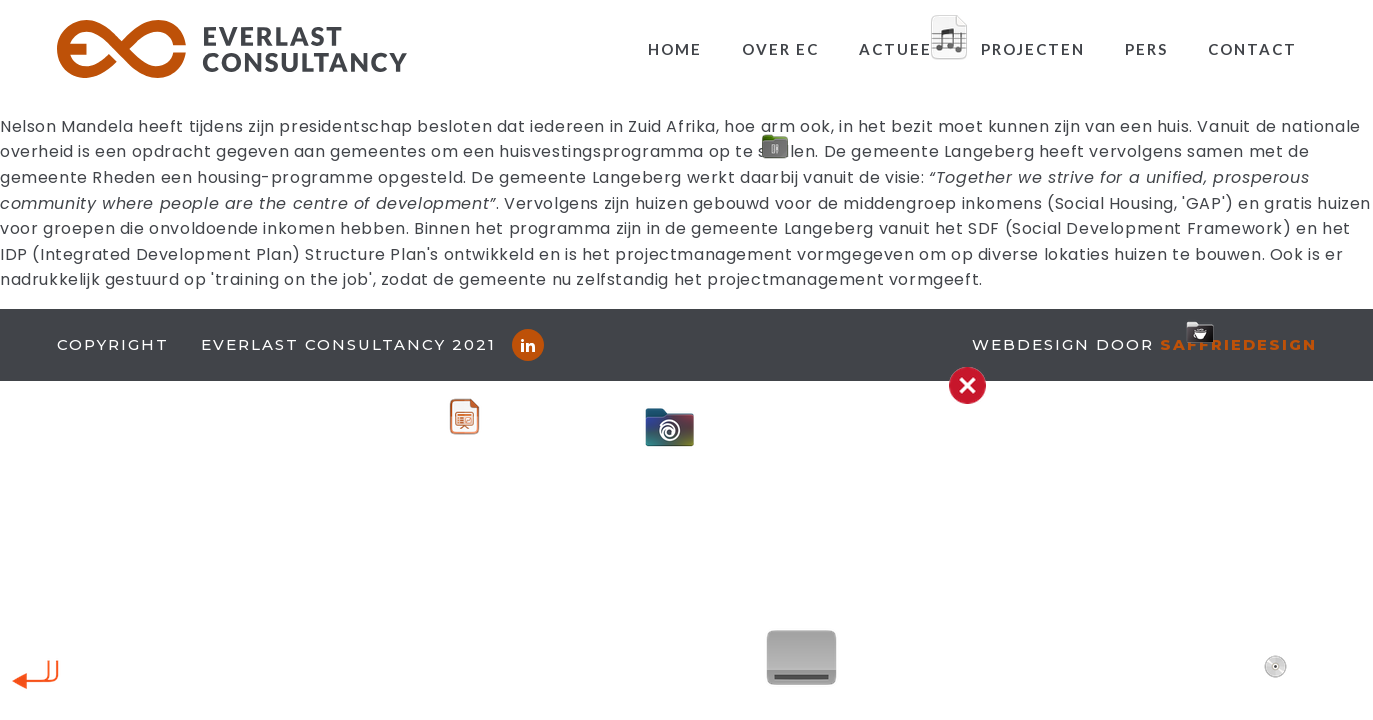 This screenshot has height=720, width=1373. Describe the element at coordinates (775, 146) in the screenshot. I see `open templates folder` at that location.